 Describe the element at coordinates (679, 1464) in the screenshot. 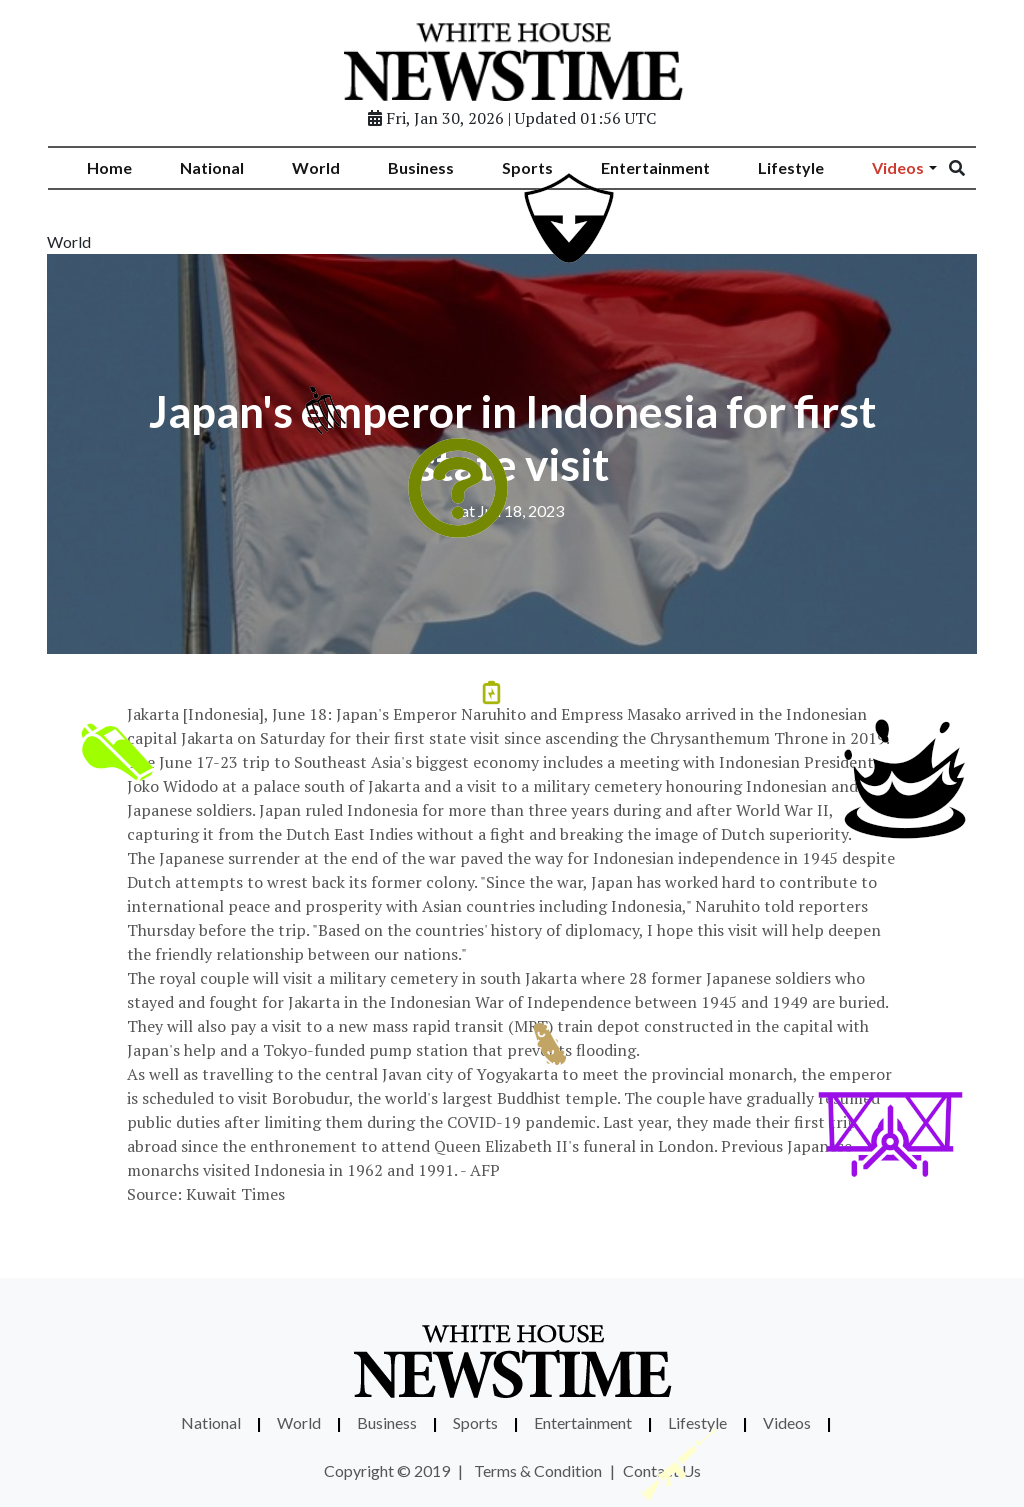

I see `select the FN FAL rifle weapon` at that location.